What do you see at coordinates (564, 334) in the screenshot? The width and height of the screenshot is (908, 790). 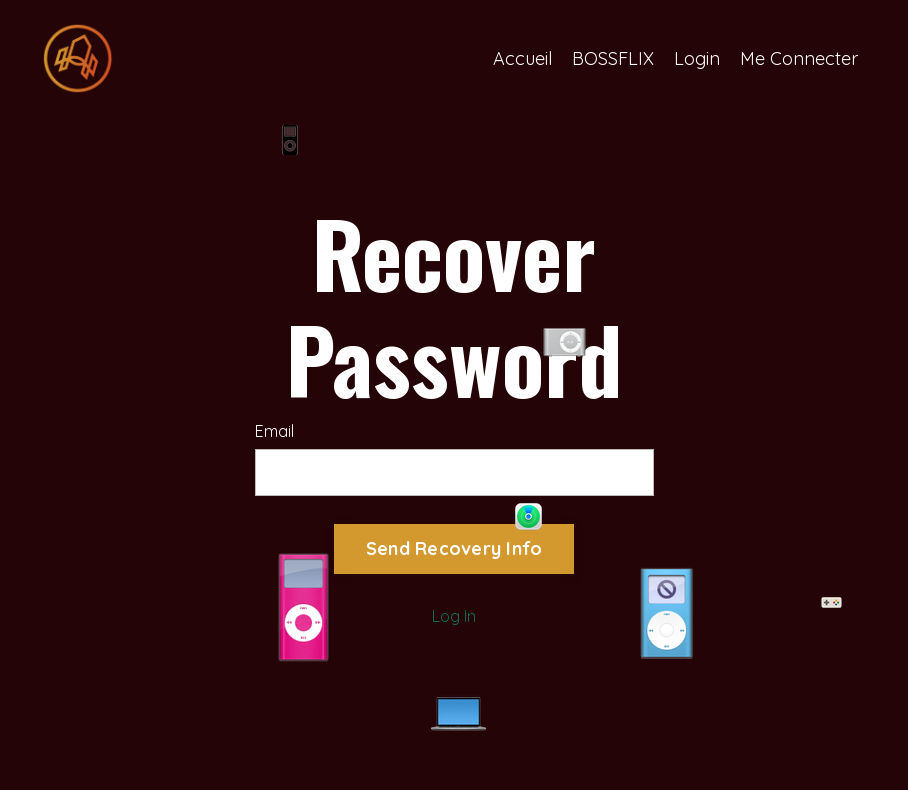 I see `iPod shuffle device connected` at bounding box center [564, 334].